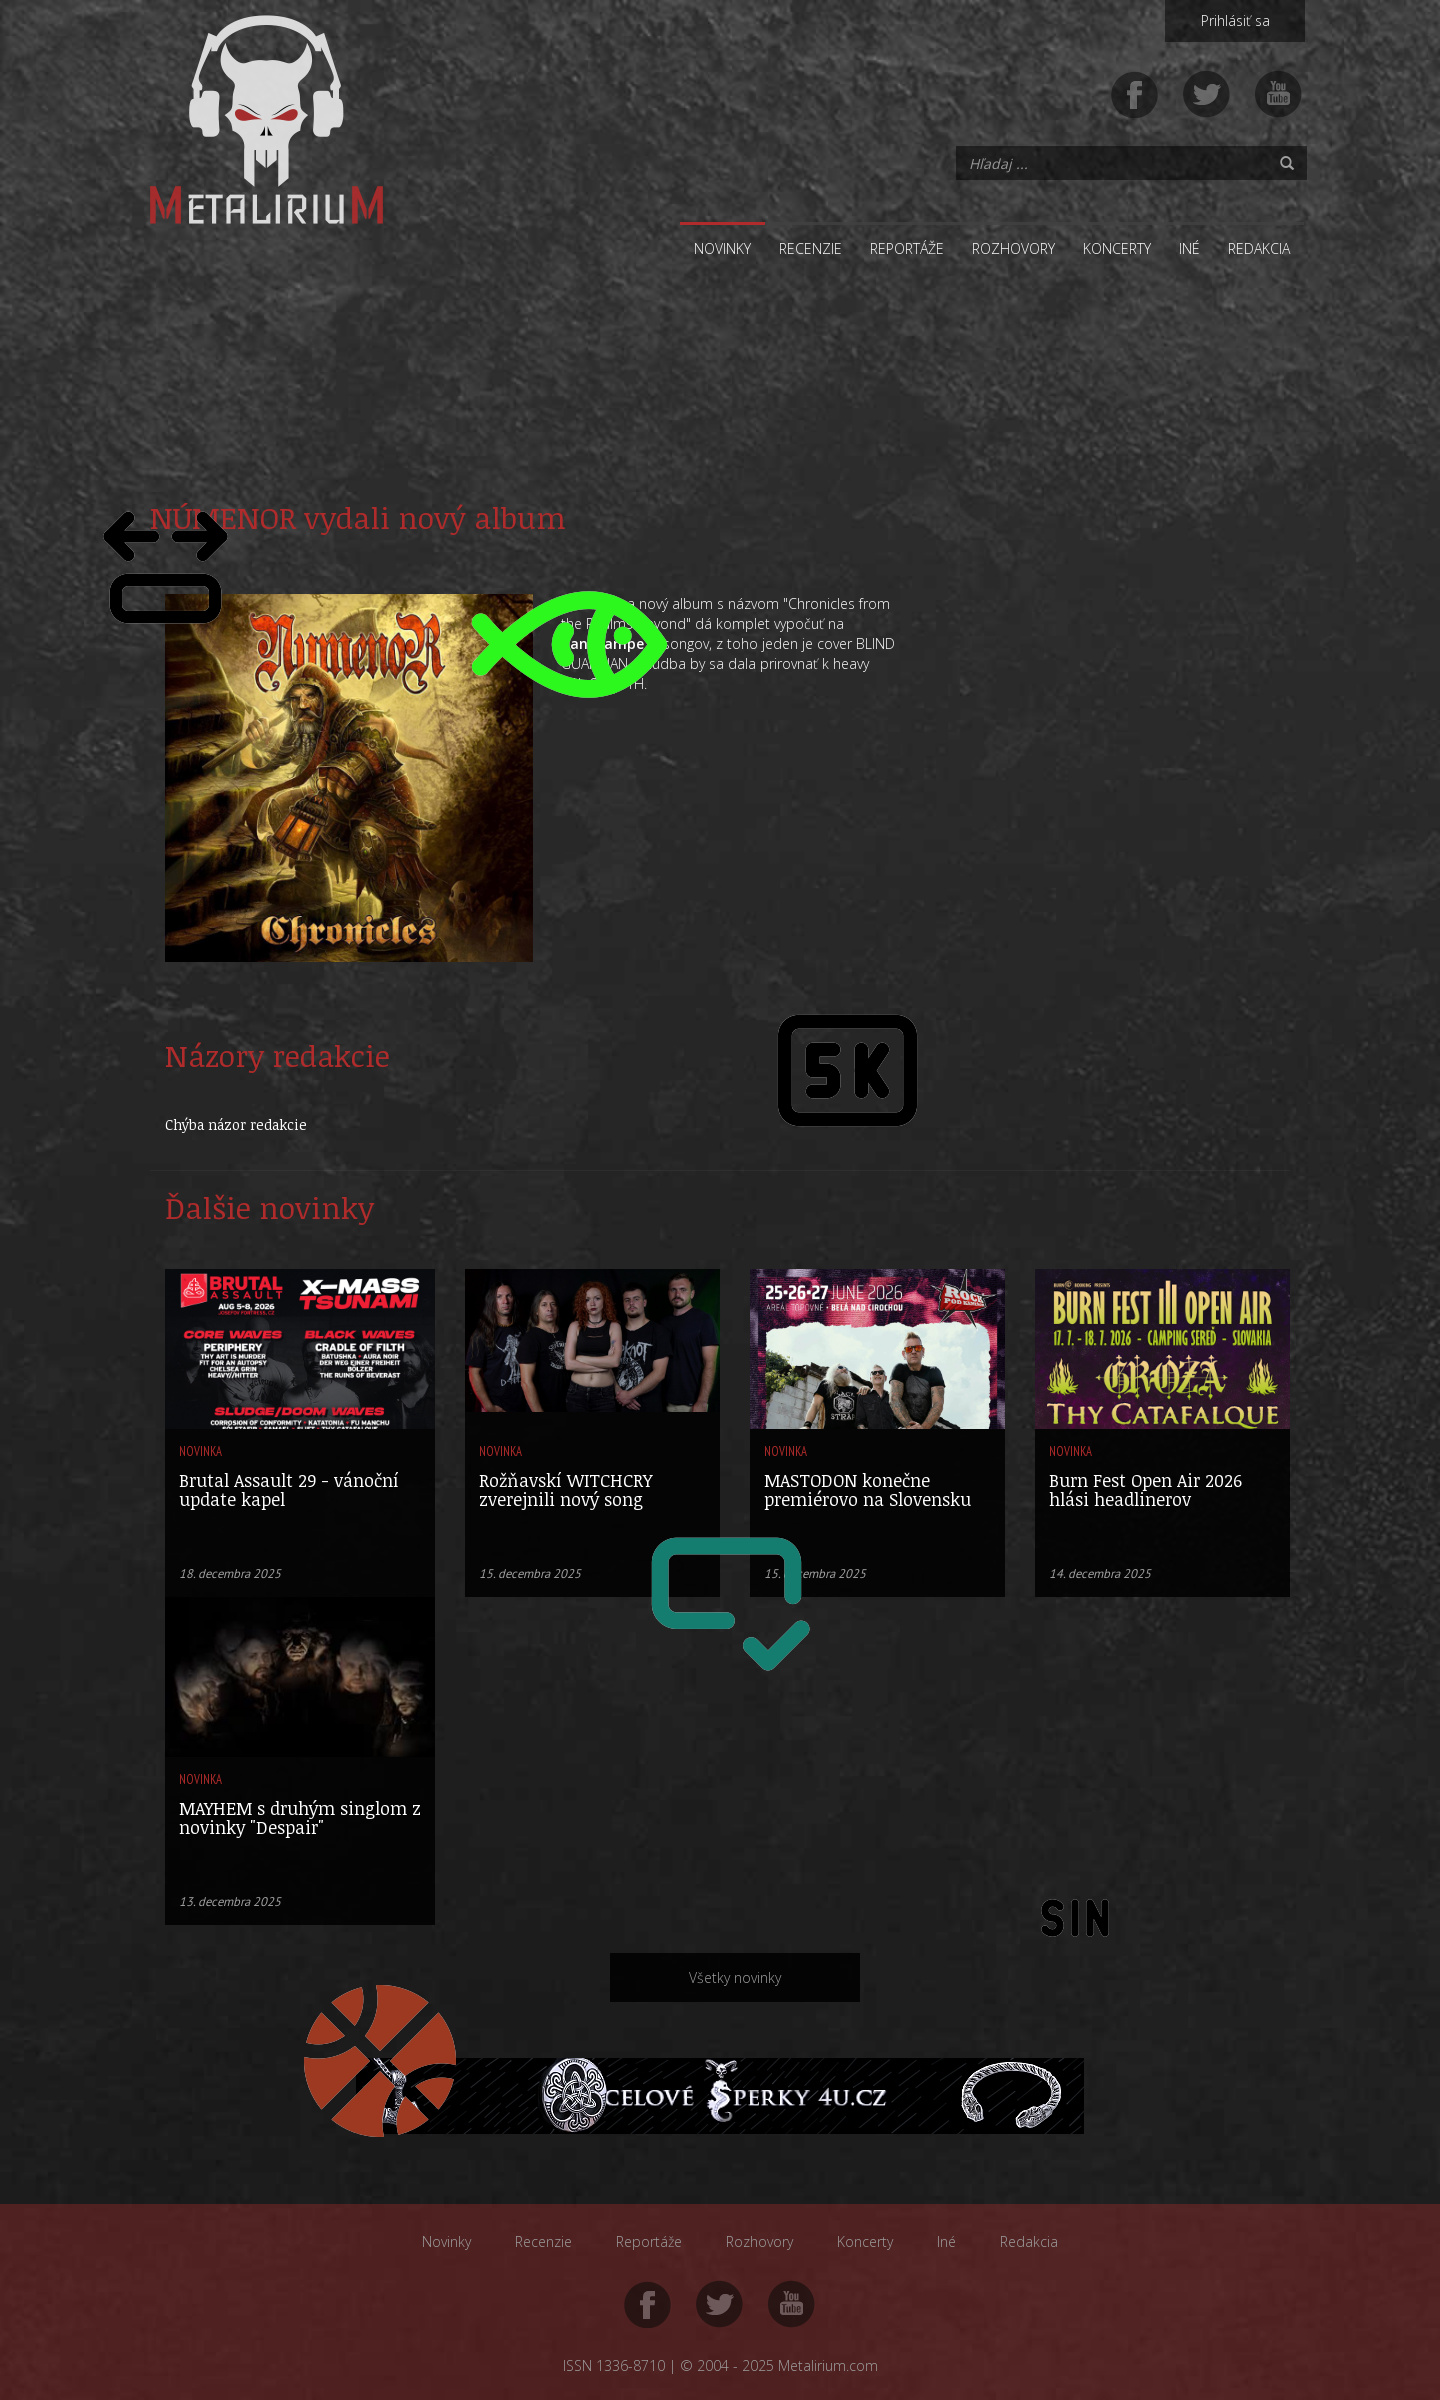 This screenshot has height=2400, width=1440. What do you see at coordinates (380, 2061) in the screenshot?
I see `view basketball or sports content` at bounding box center [380, 2061].